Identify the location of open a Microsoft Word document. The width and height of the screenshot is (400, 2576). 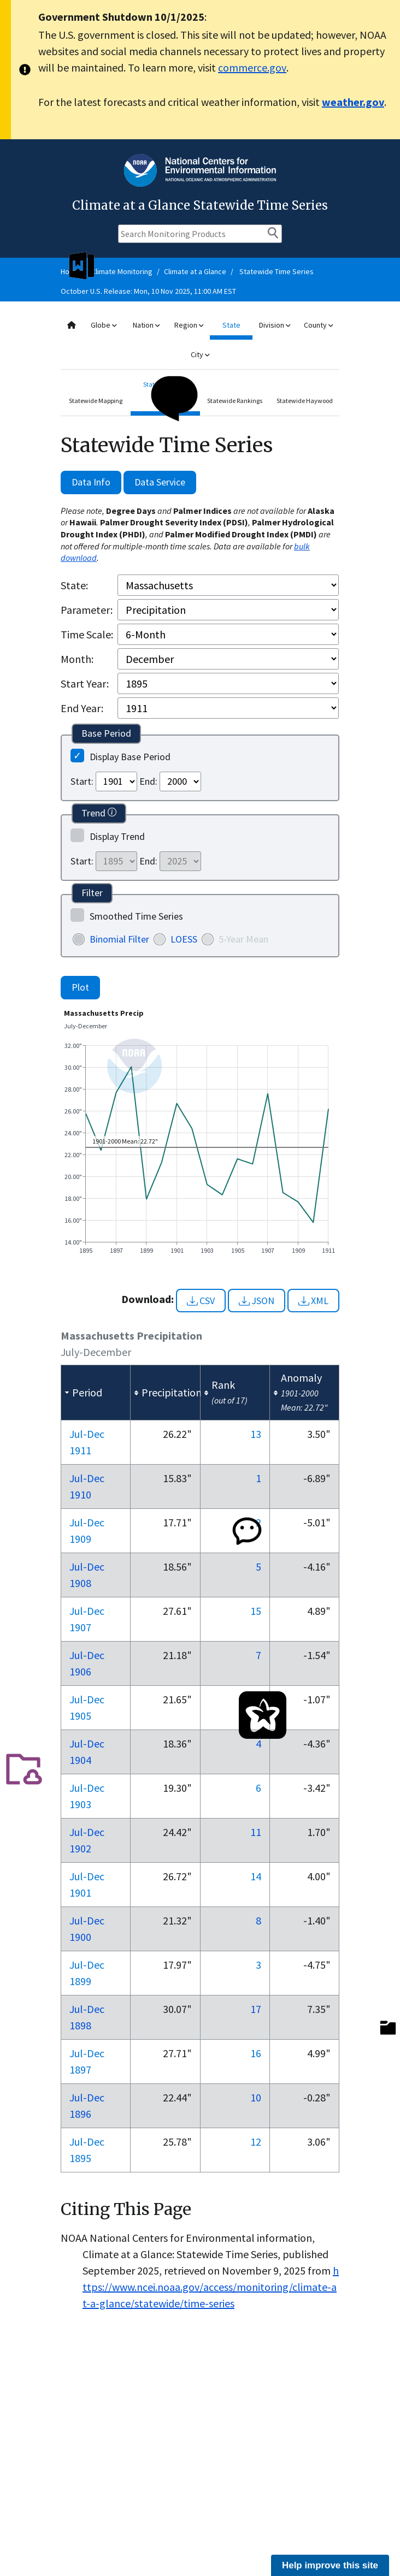
(81, 265).